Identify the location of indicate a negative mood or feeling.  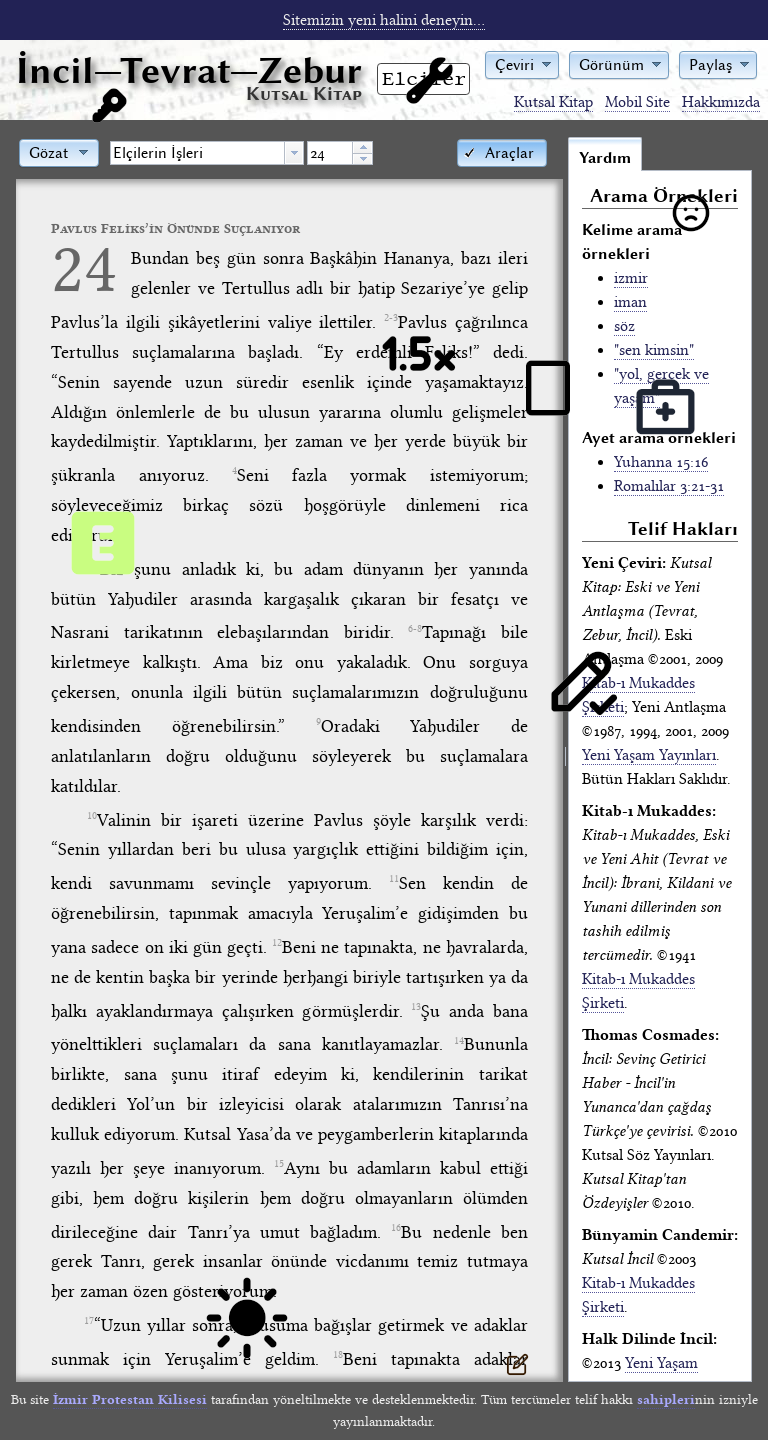
(691, 213).